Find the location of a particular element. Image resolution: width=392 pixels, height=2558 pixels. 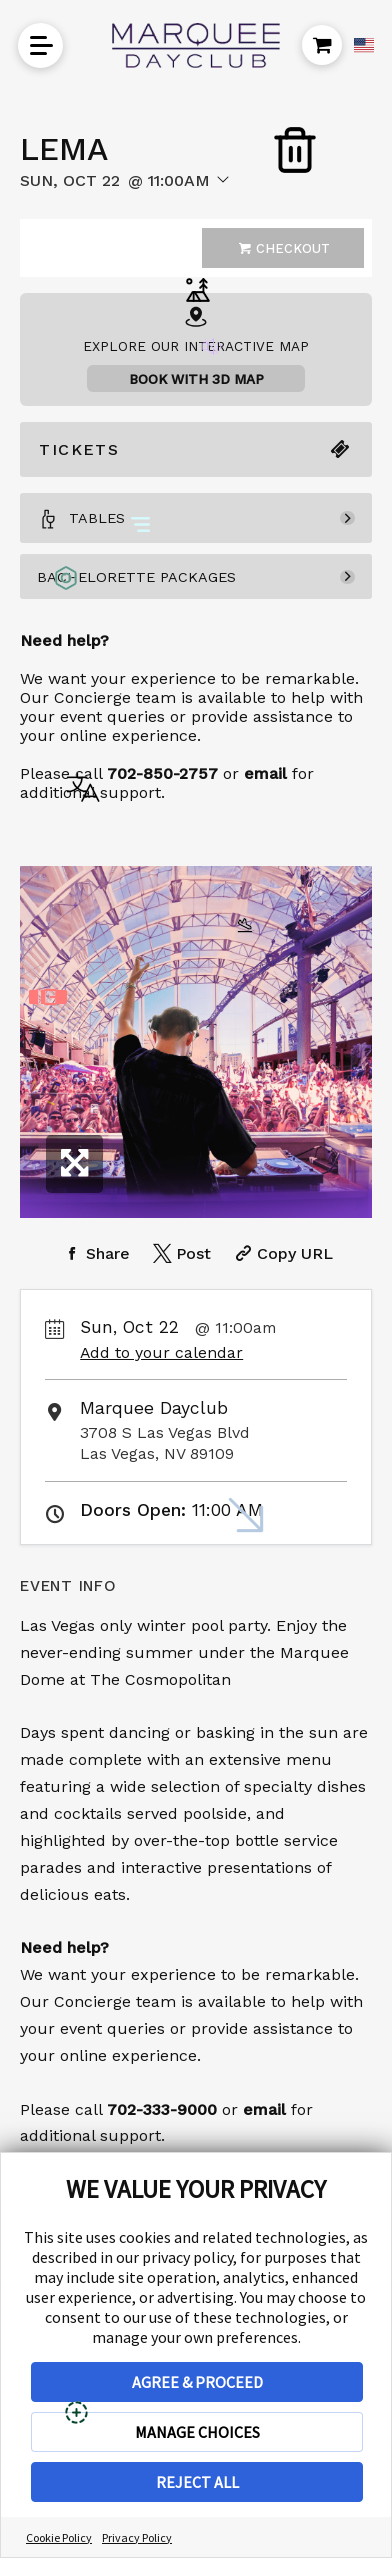

access clothing or accessories settings is located at coordinates (48, 997).